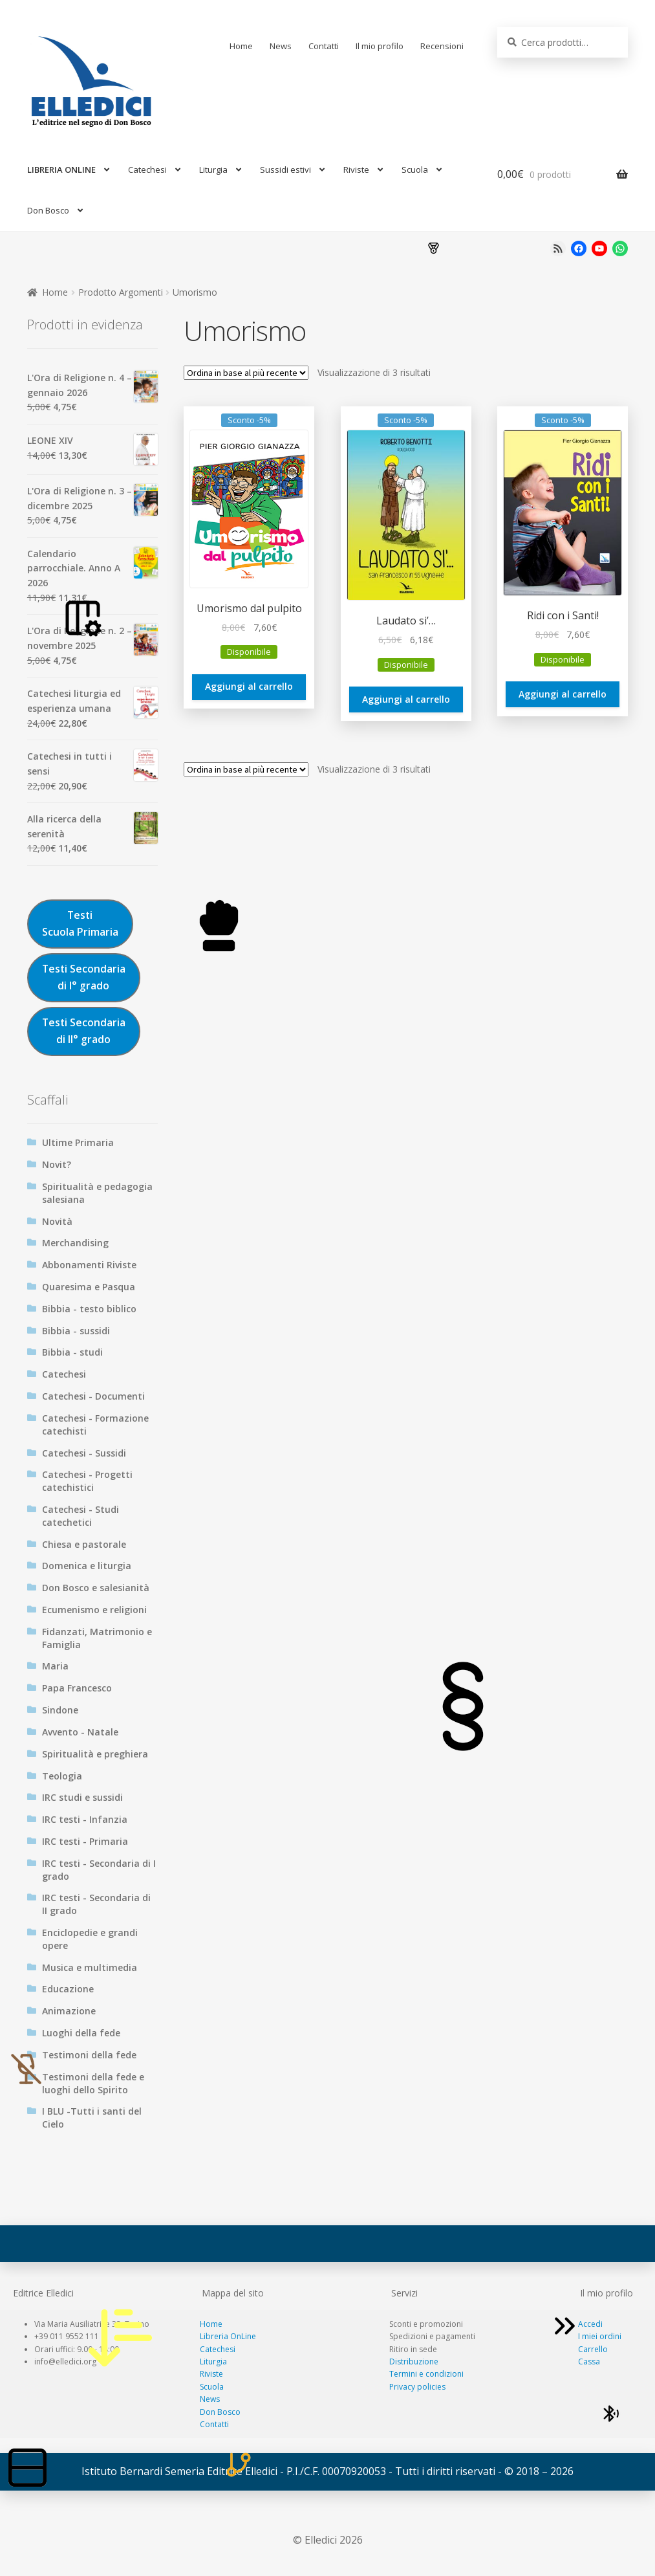  I want to click on searching for nearby bluetooth devices, so click(611, 2414).